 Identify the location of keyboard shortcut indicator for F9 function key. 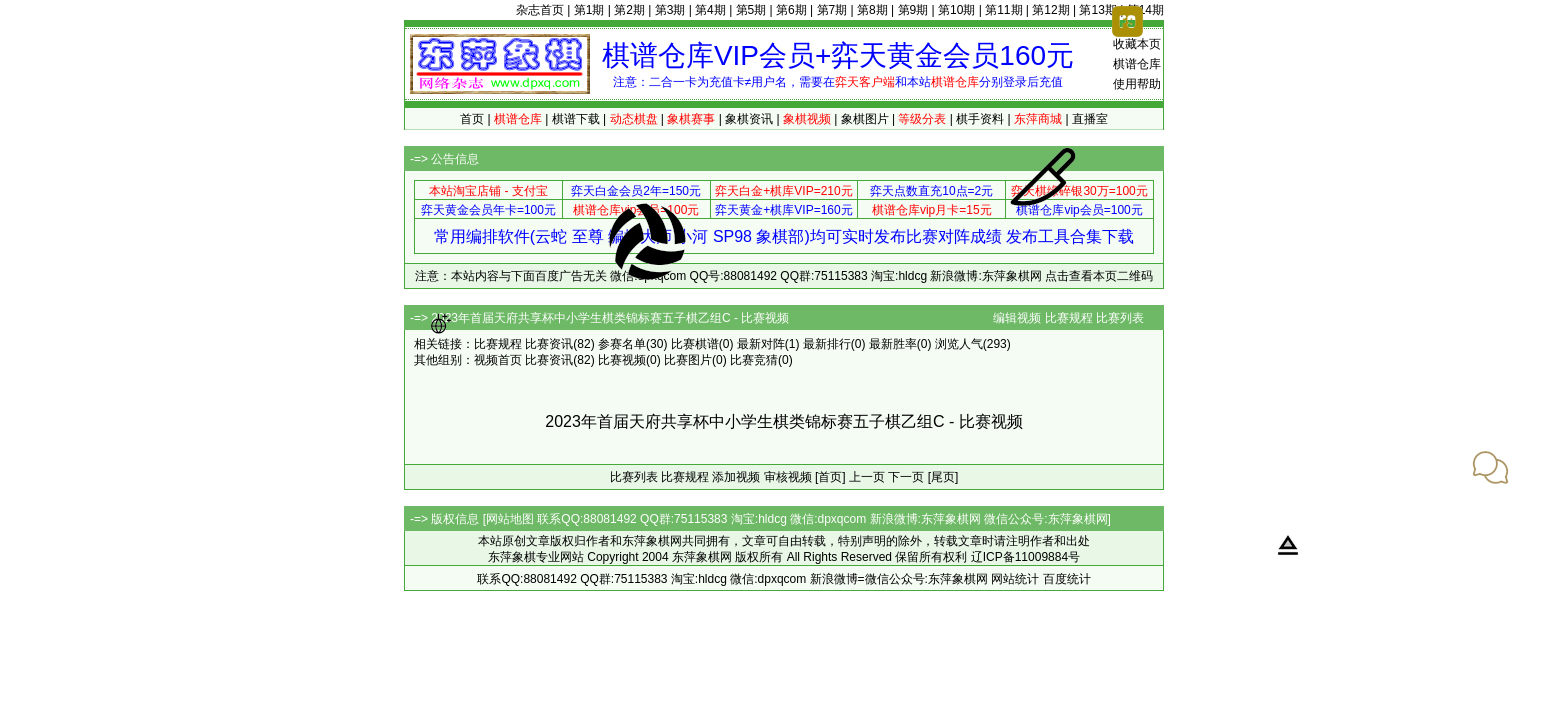
(1127, 21).